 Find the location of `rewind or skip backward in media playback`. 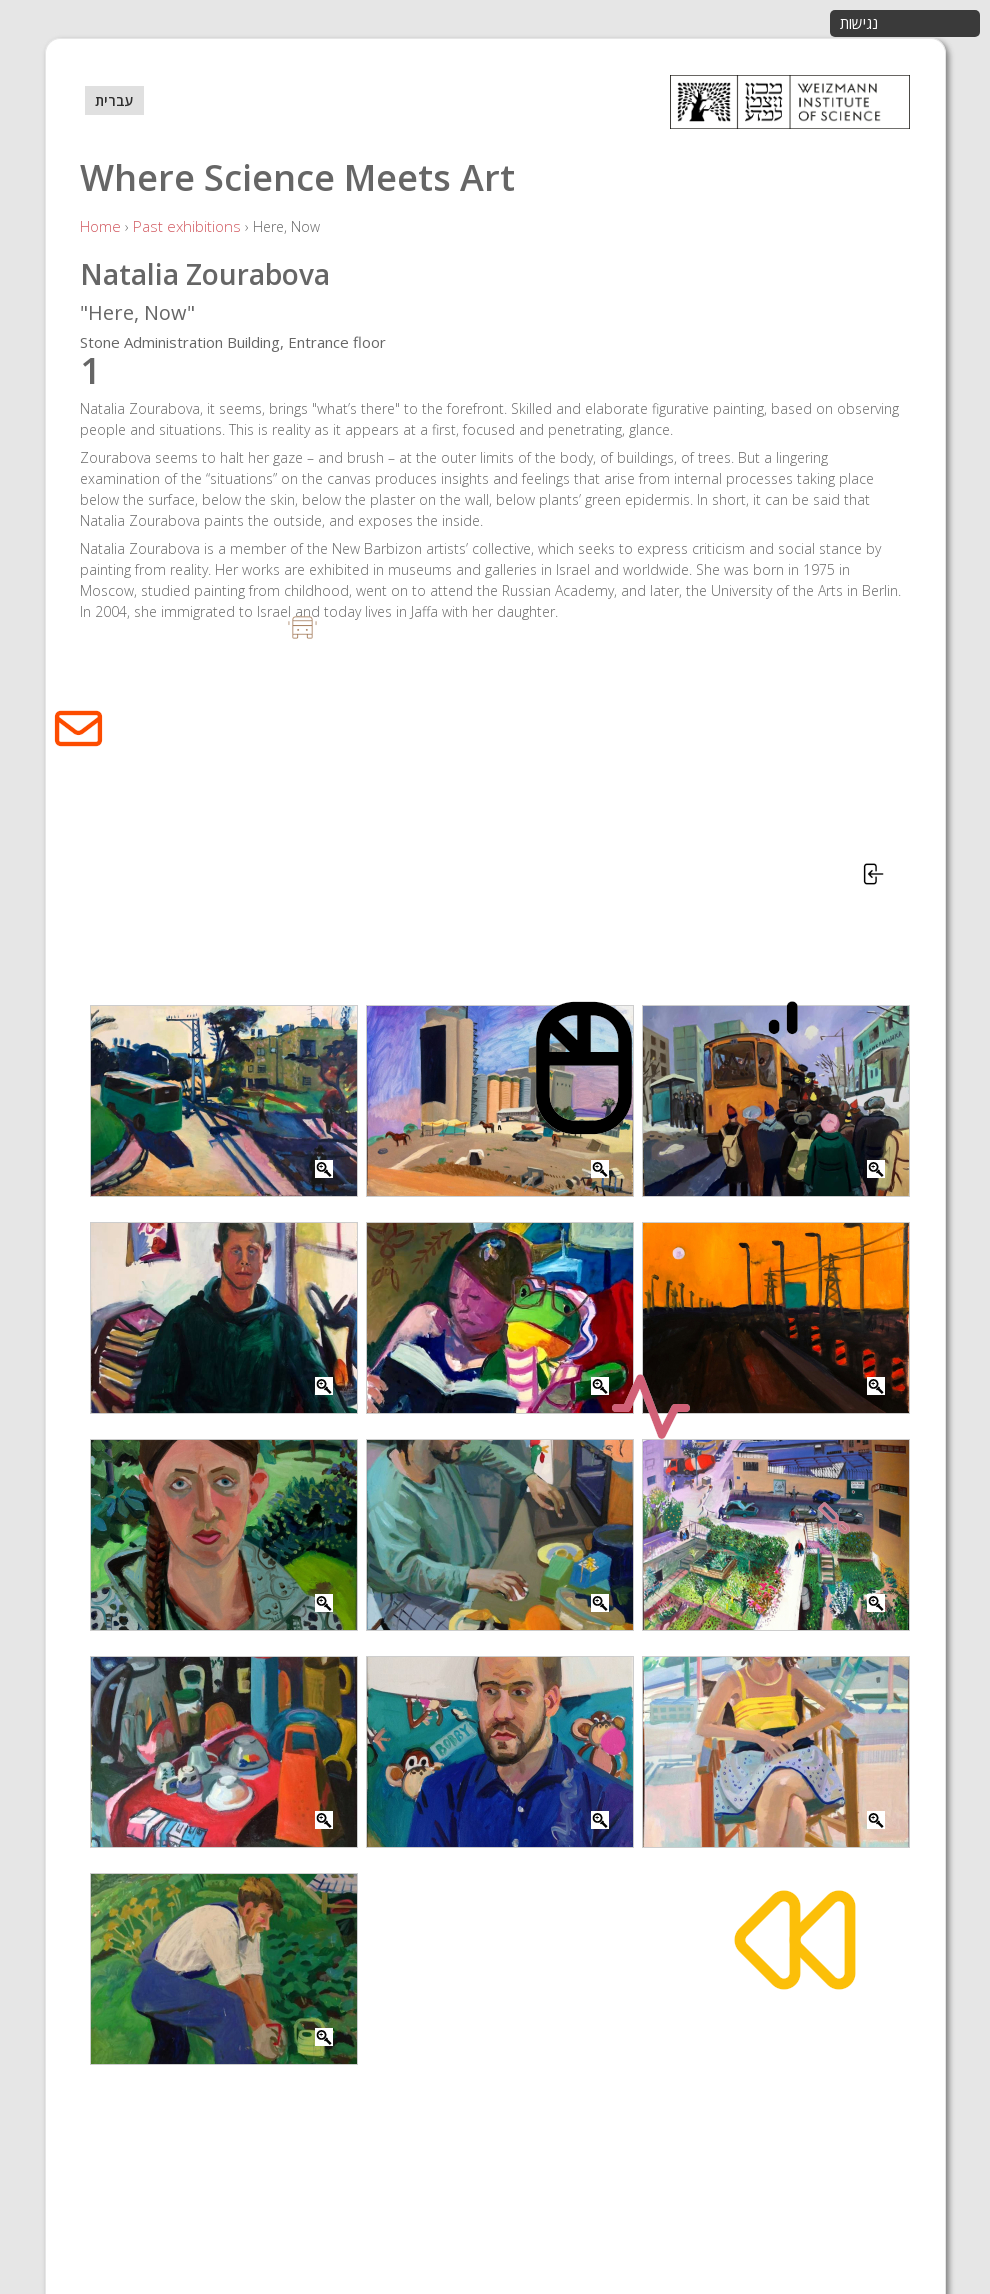

rewind or skip backward in media playback is located at coordinates (795, 1940).